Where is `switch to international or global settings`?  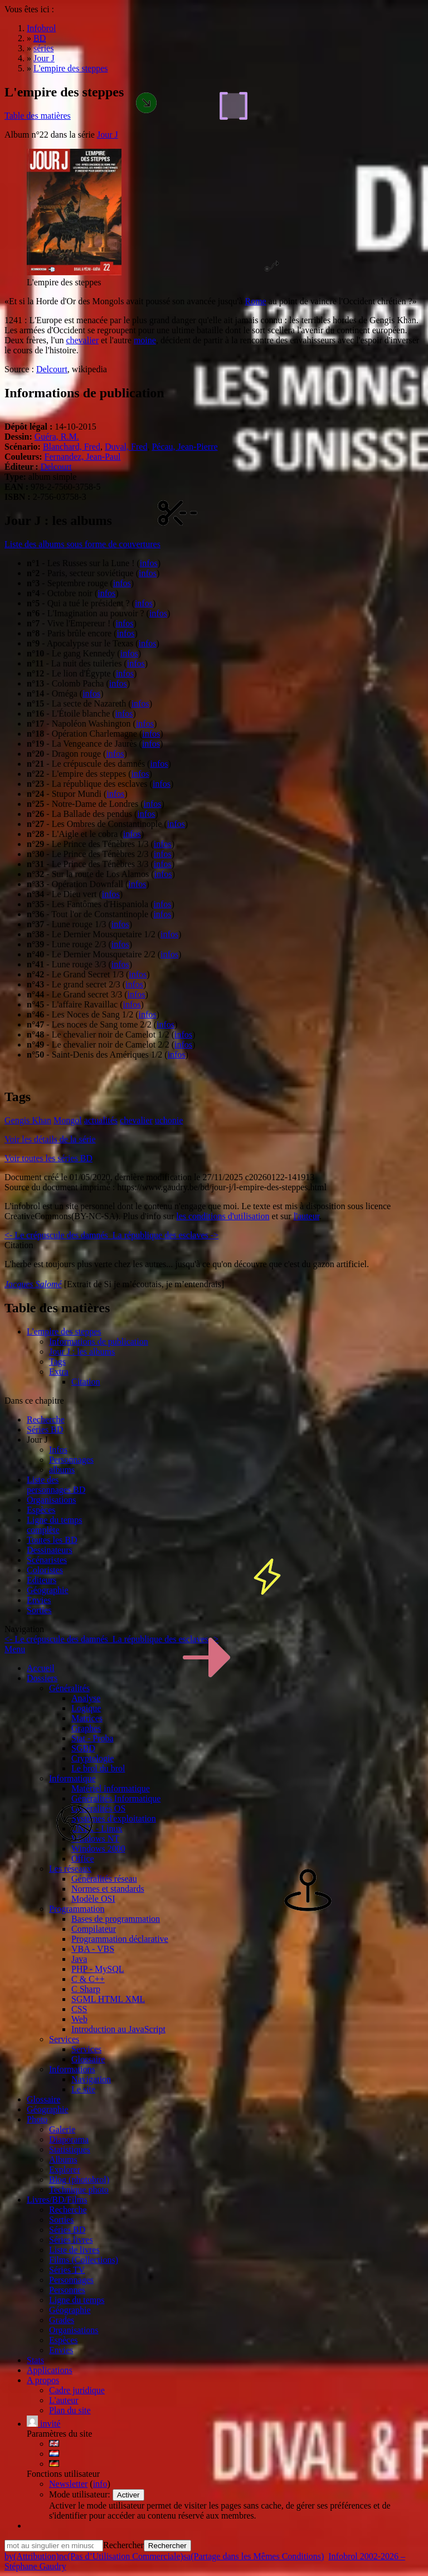
switch to international or global settings is located at coordinates (74, 1823).